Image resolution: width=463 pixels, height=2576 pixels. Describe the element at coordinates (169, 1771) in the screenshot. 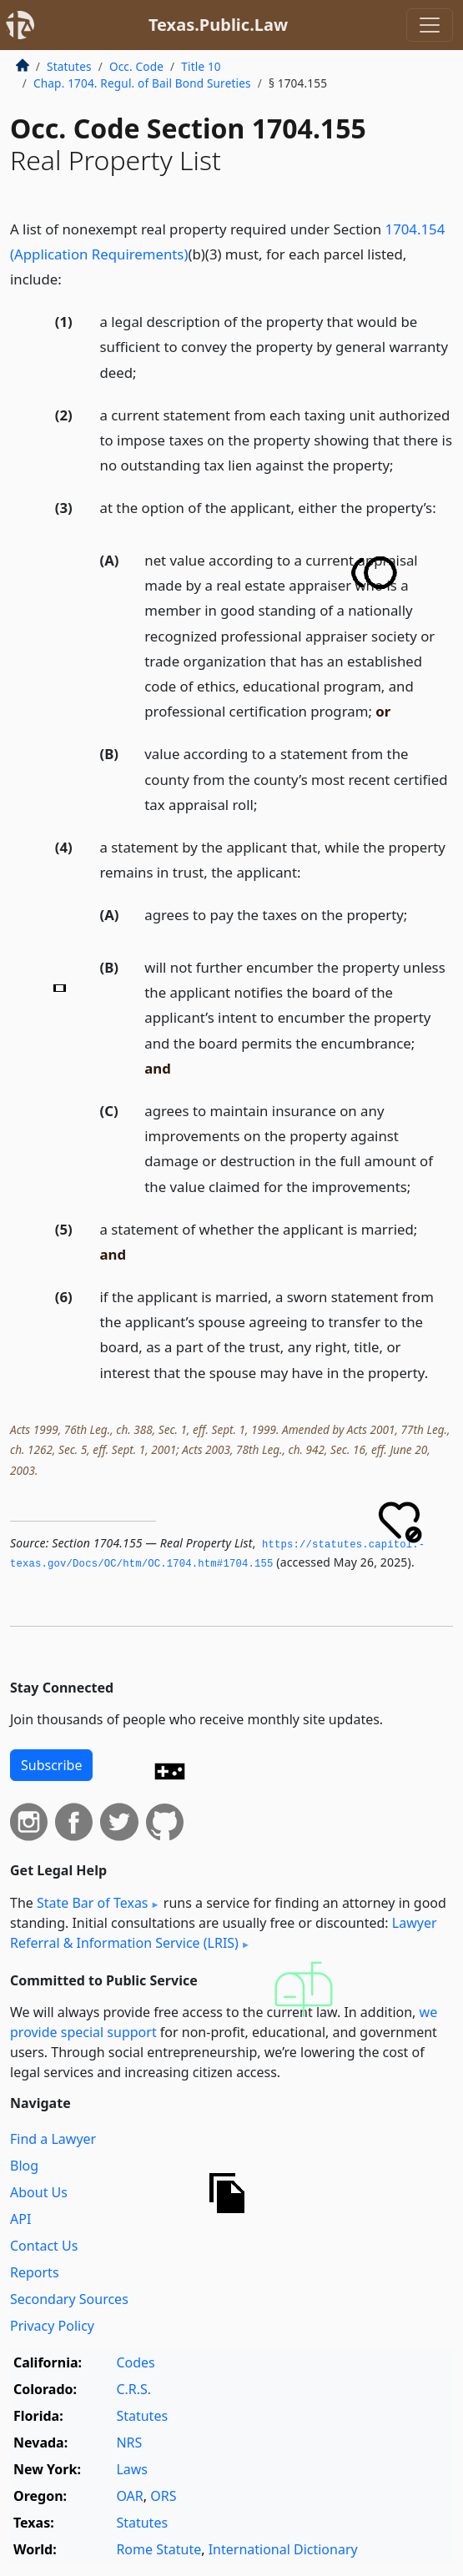

I see `access gaming features or settings` at that location.